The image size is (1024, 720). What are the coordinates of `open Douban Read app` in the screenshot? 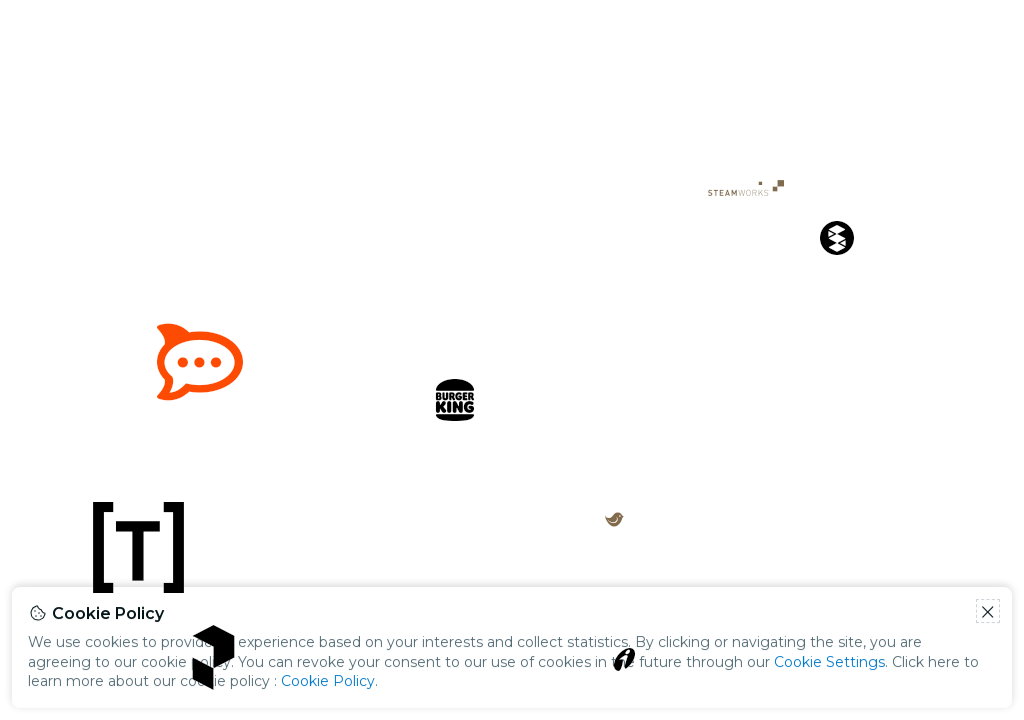 It's located at (614, 519).